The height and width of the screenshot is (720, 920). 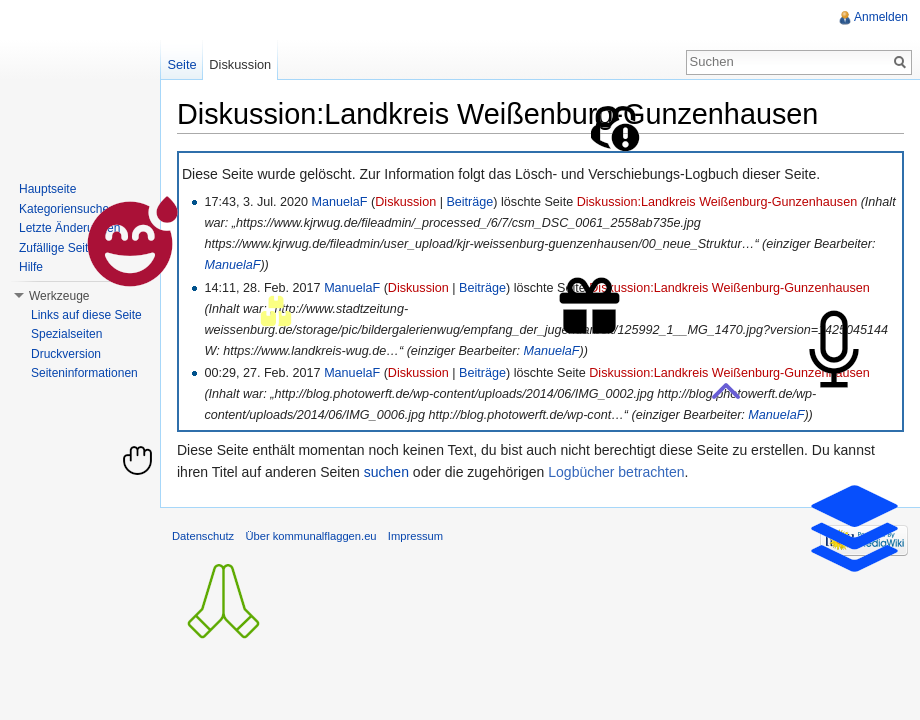 I want to click on view or redeem a gift, so click(x=589, y=307).